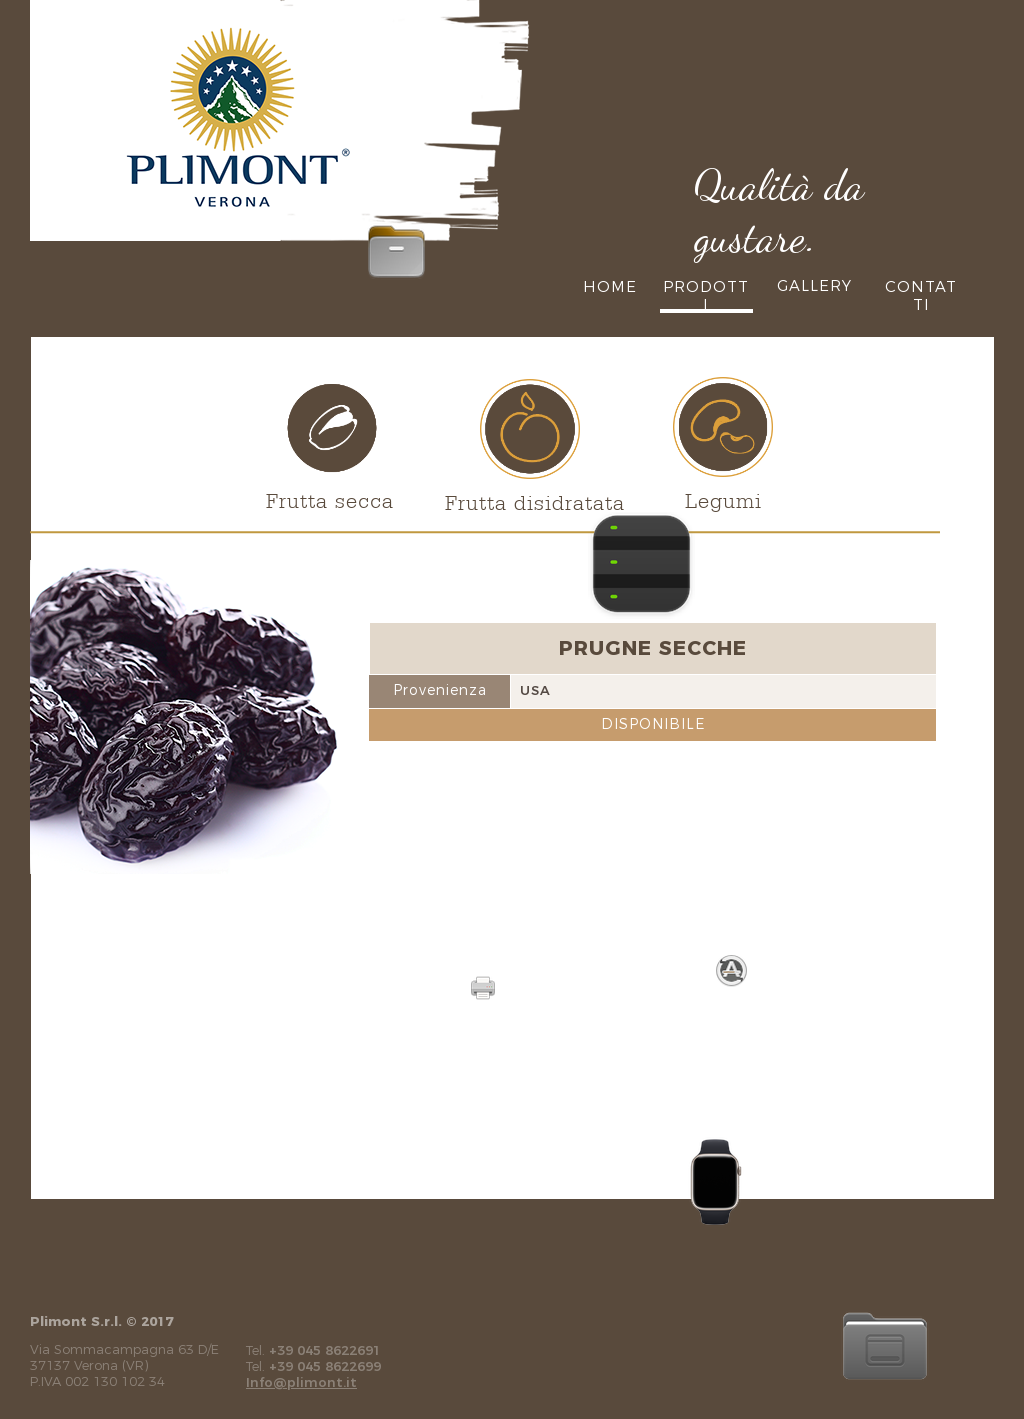  What do you see at coordinates (715, 1182) in the screenshot?
I see `manage your paired Apple Watch SE` at bounding box center [715, 1182].